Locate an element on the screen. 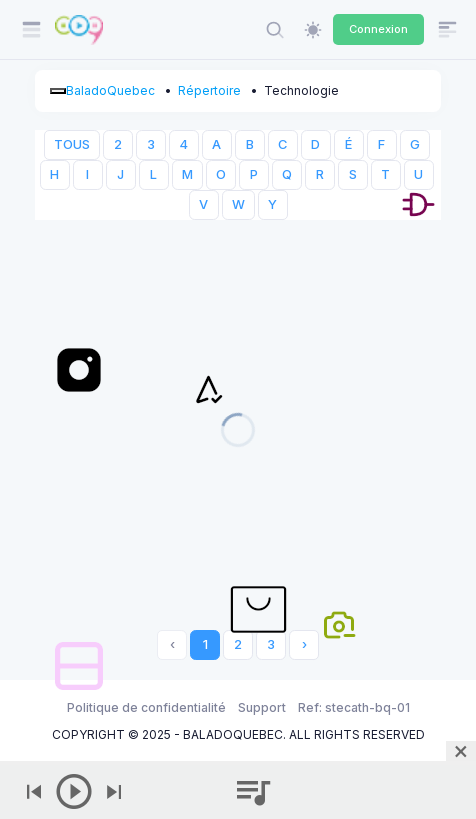 Image resolution: width=476 pixels, height=819 pixels. remove a photo from selection is located at coordinates (339, 625).